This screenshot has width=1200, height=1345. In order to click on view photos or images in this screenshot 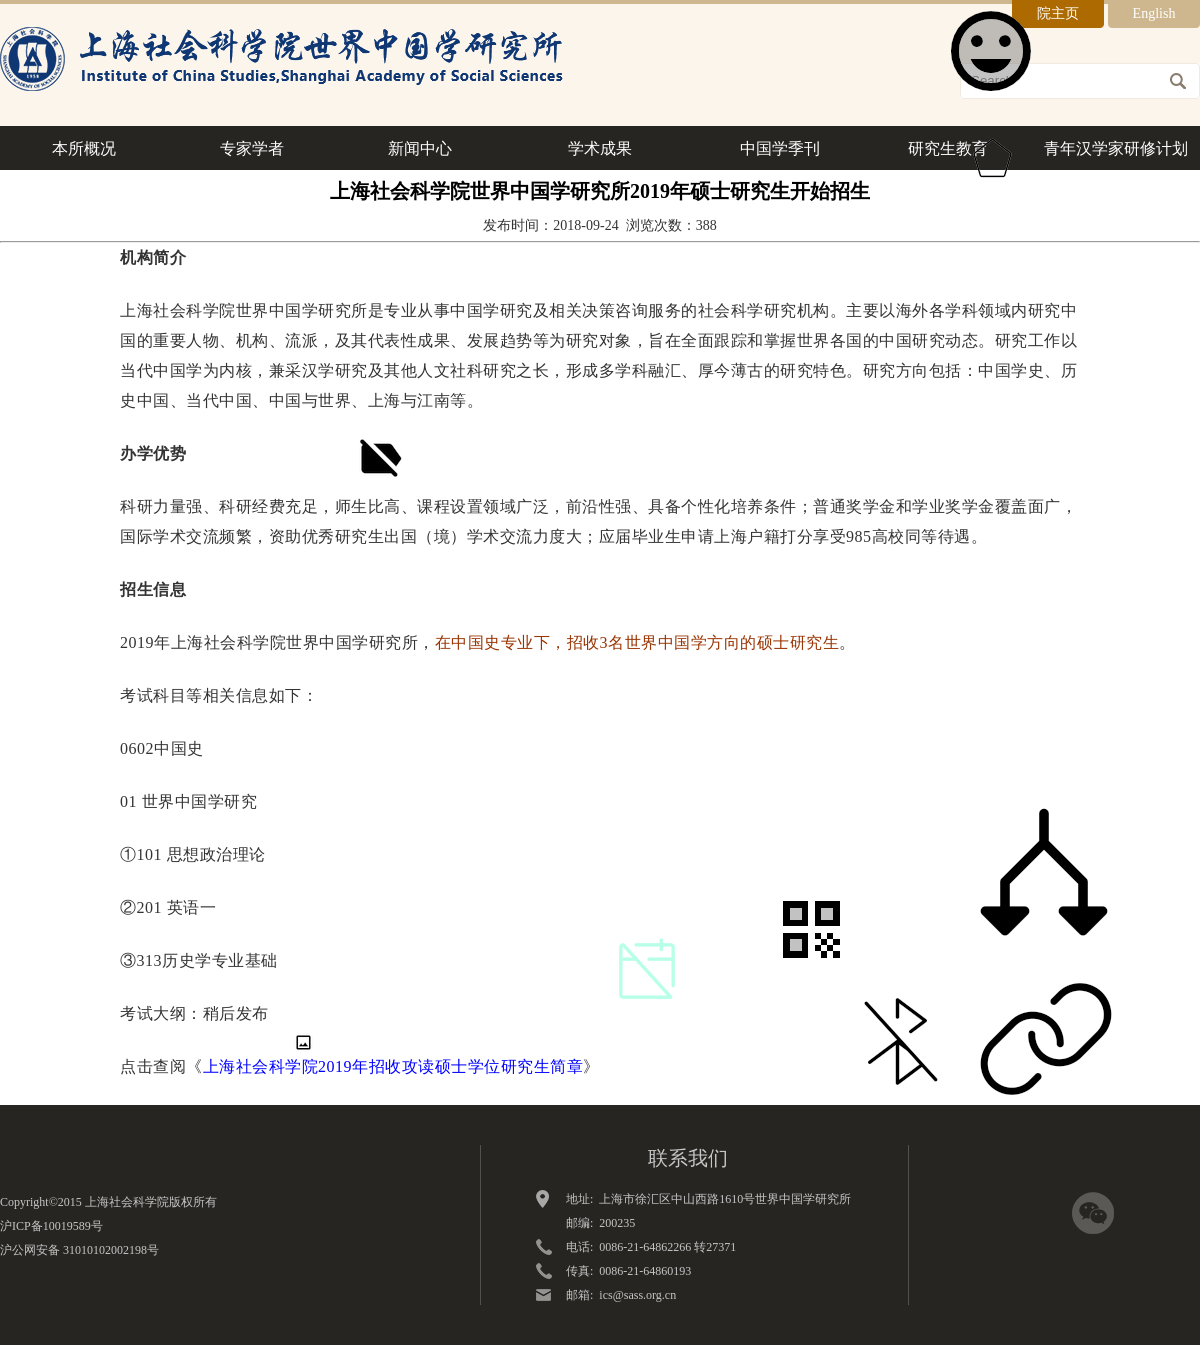, I will do `click(303, 1042)`.